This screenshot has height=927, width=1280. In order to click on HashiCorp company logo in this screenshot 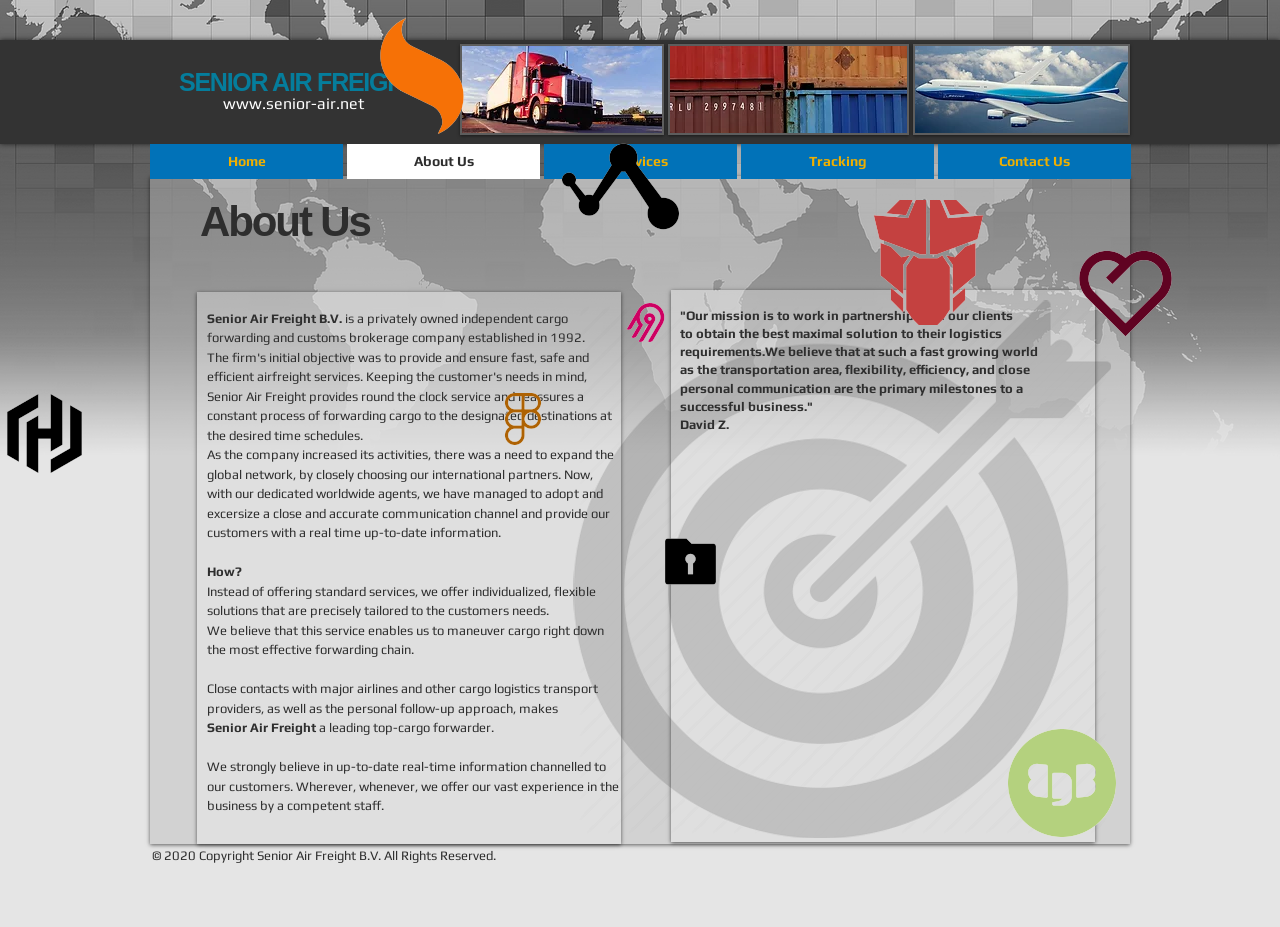, I will do `click(44, 433)`.